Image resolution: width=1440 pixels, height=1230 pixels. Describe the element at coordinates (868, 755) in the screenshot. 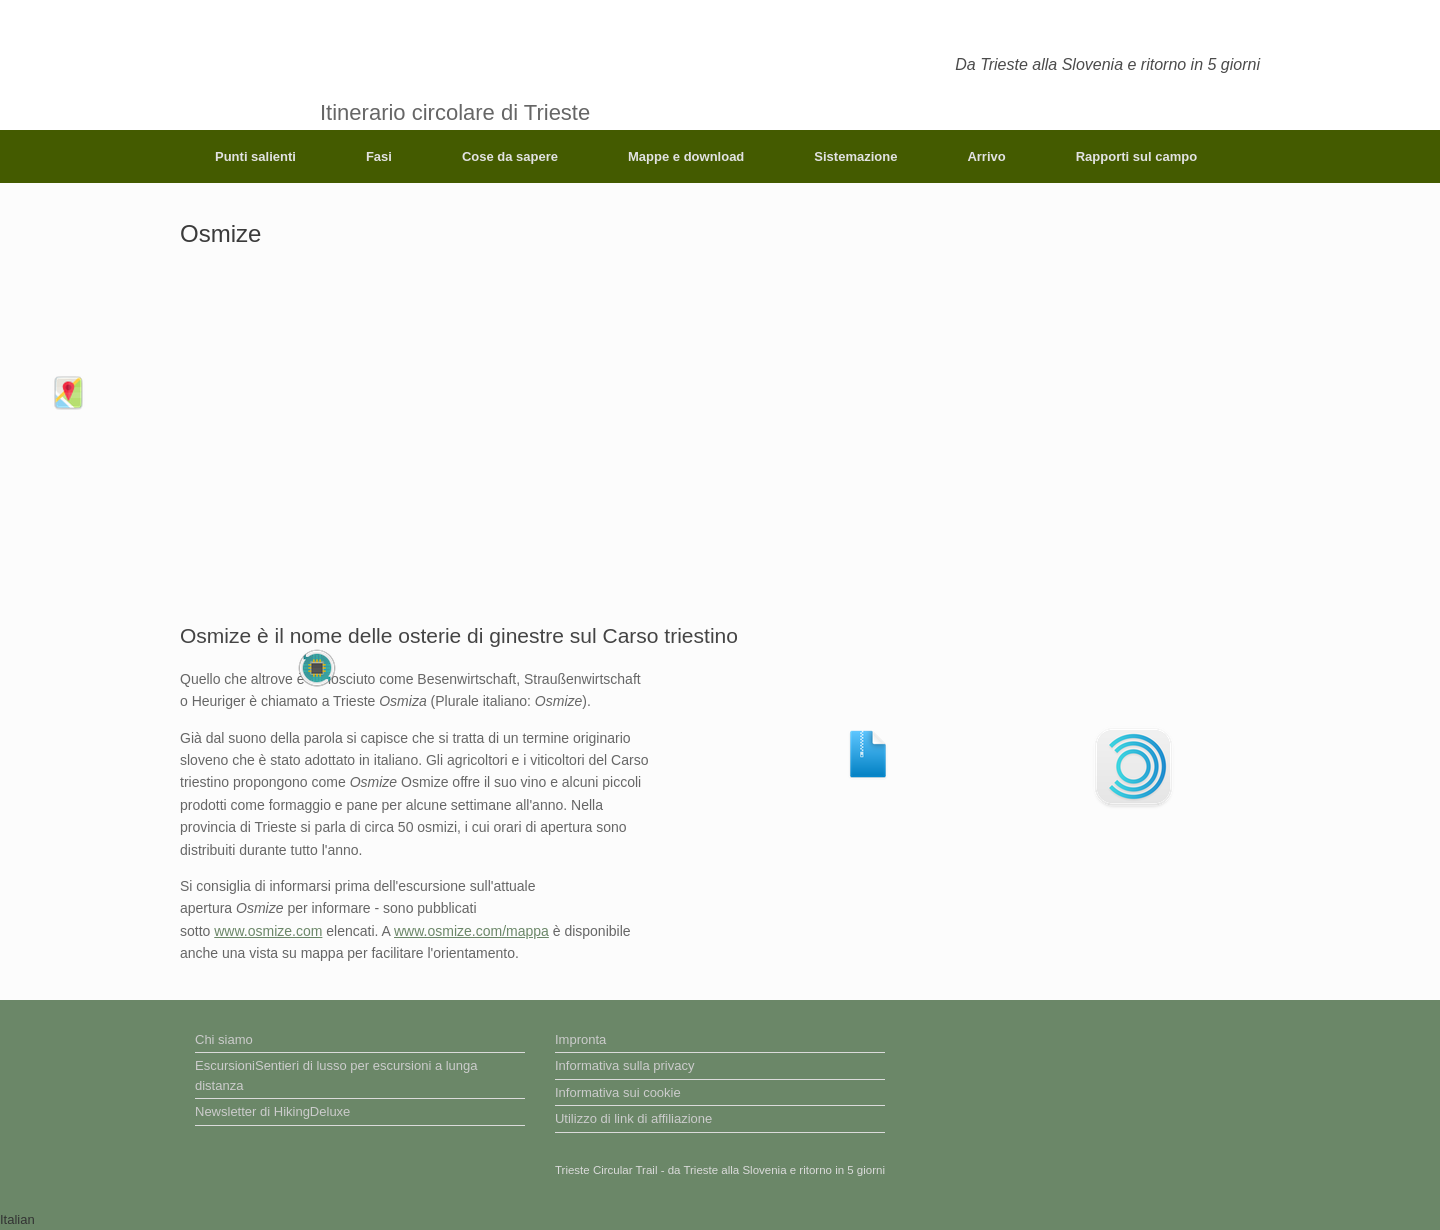

I see `an archive file in .ar format` at that location.